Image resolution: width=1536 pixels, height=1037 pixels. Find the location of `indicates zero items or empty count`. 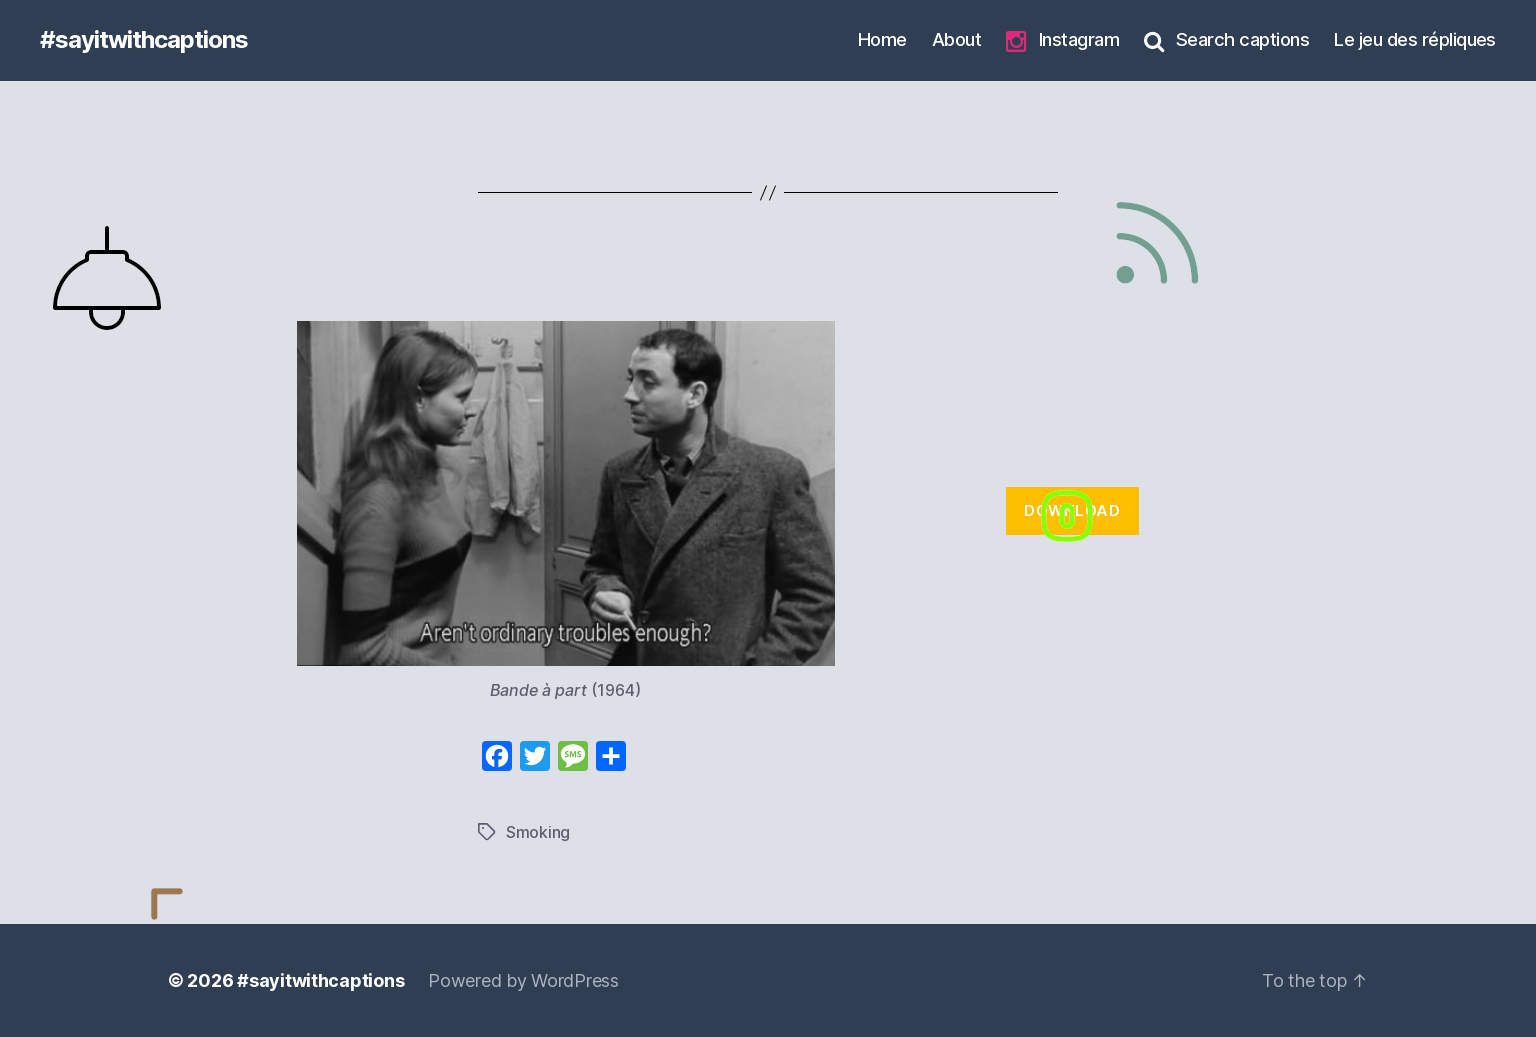

indicates zero items or empty count is located at coordinates (1067, 516).